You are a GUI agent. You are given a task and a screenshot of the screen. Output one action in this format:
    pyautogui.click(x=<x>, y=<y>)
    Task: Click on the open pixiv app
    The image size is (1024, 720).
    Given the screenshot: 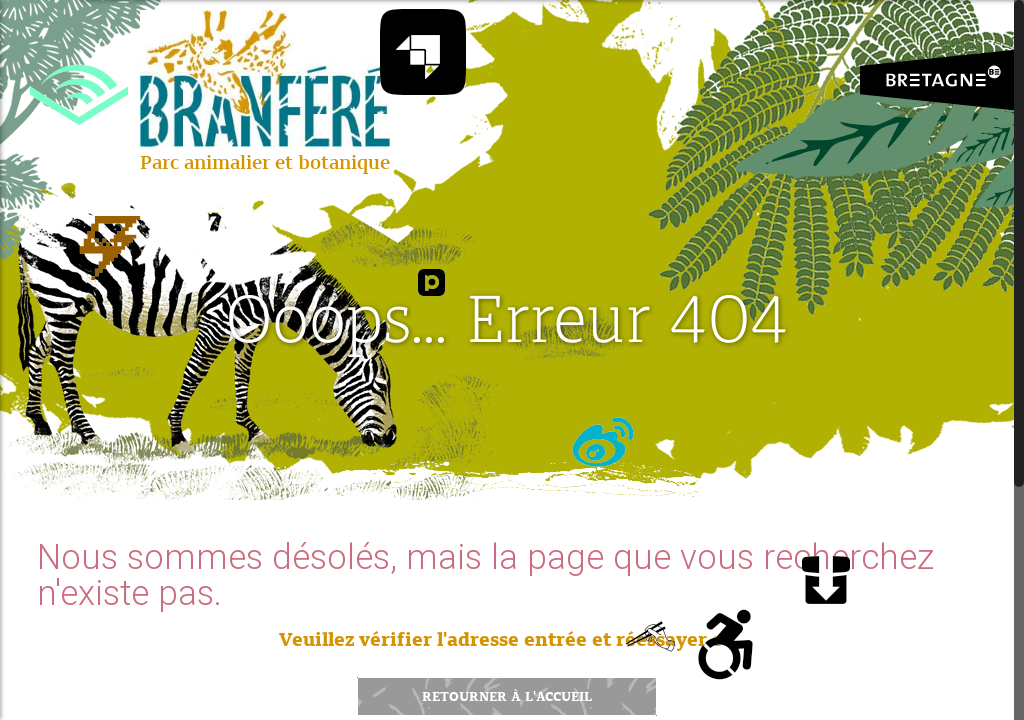 What is the action you would take?
    pyautogui.click(x=431, y=282)
    